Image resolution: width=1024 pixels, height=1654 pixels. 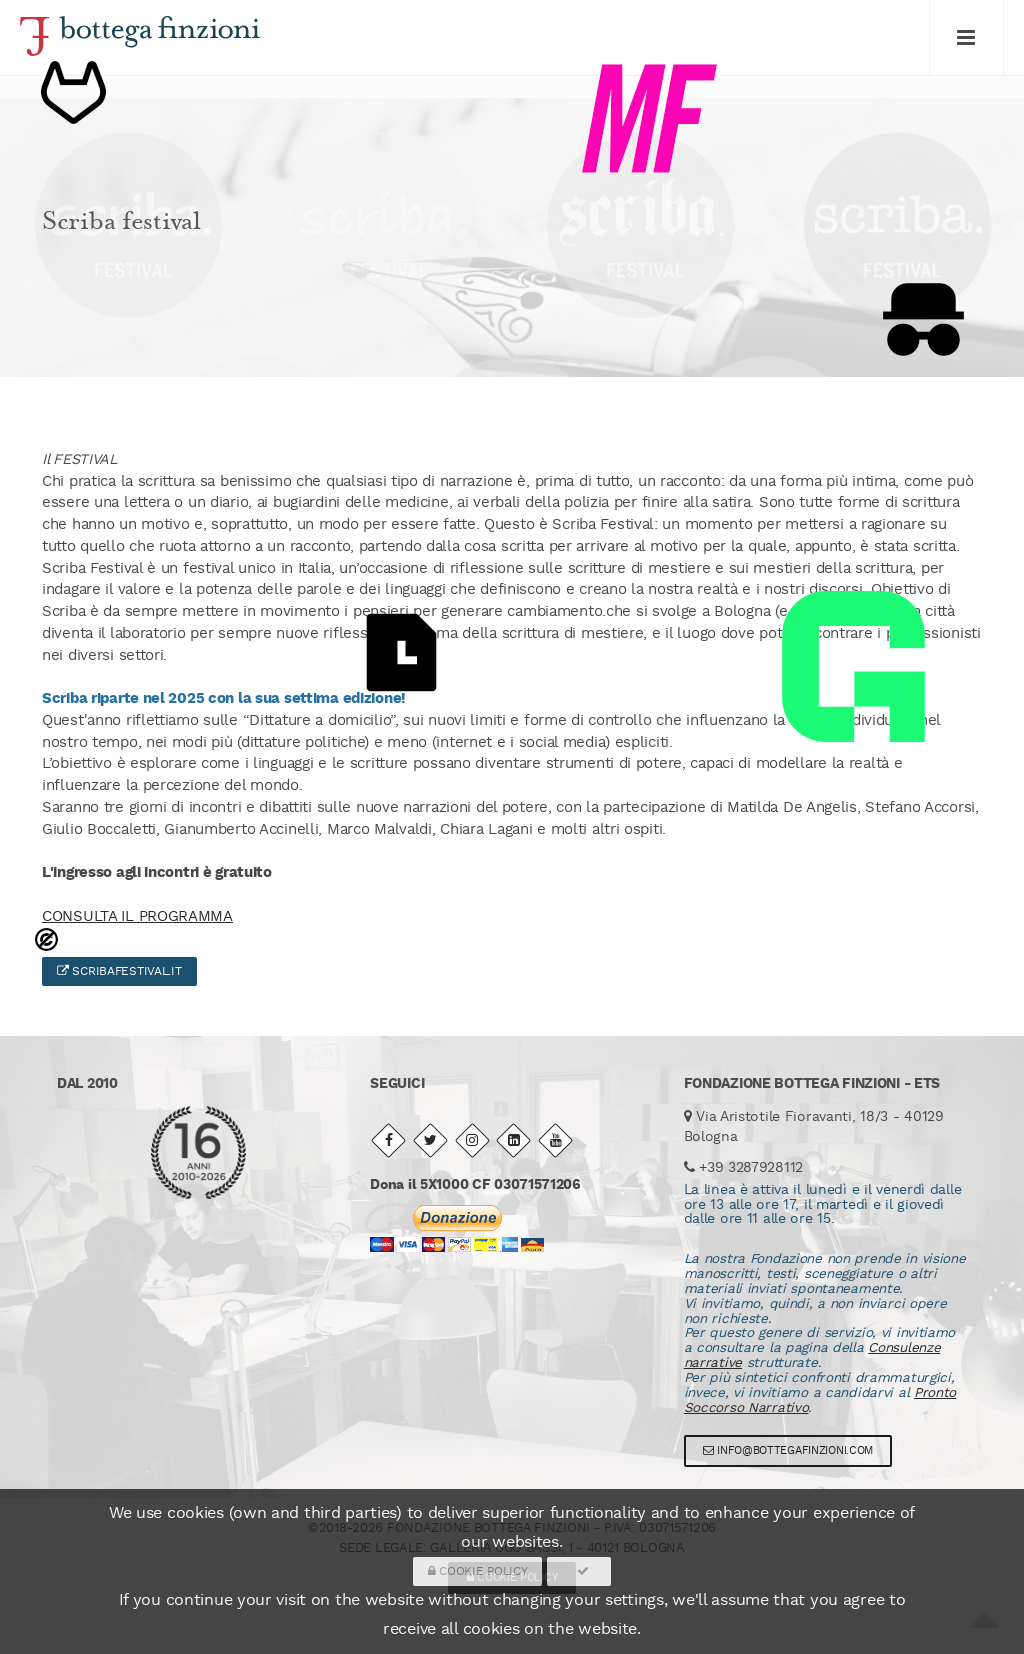 I want to click on Grid.ai company logo, so click(x=853, y=666).